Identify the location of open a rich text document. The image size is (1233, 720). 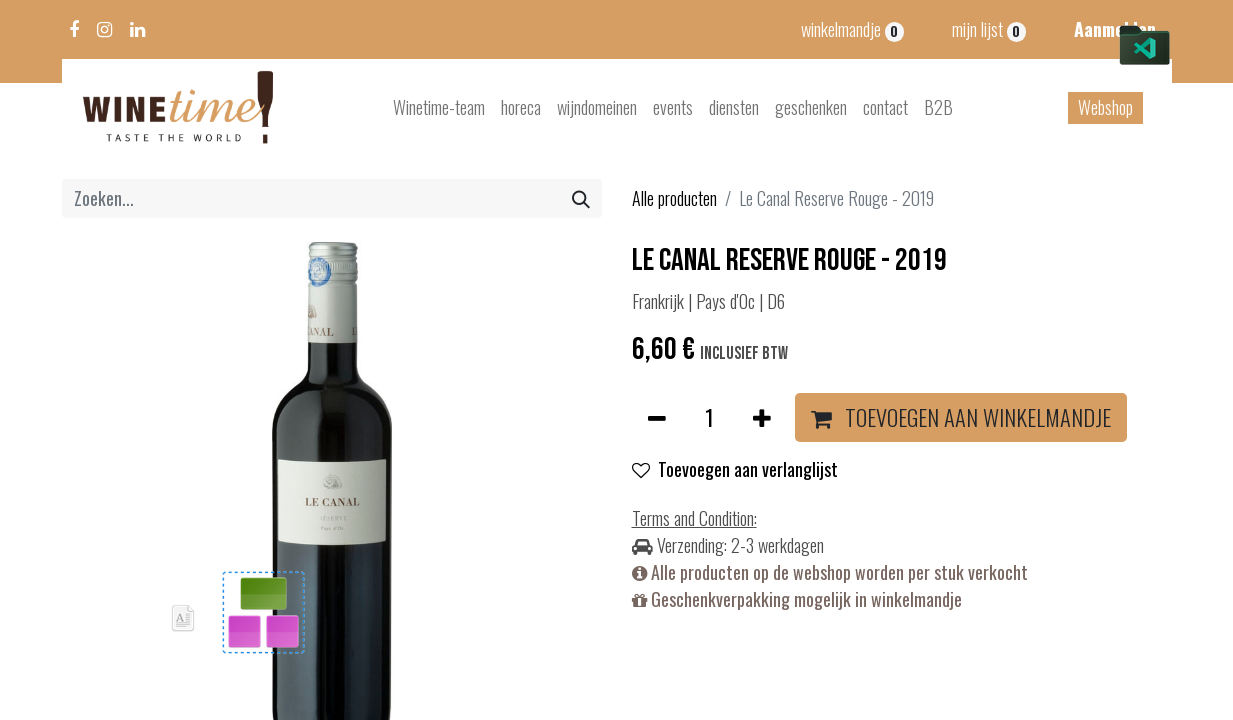
(183, 618).